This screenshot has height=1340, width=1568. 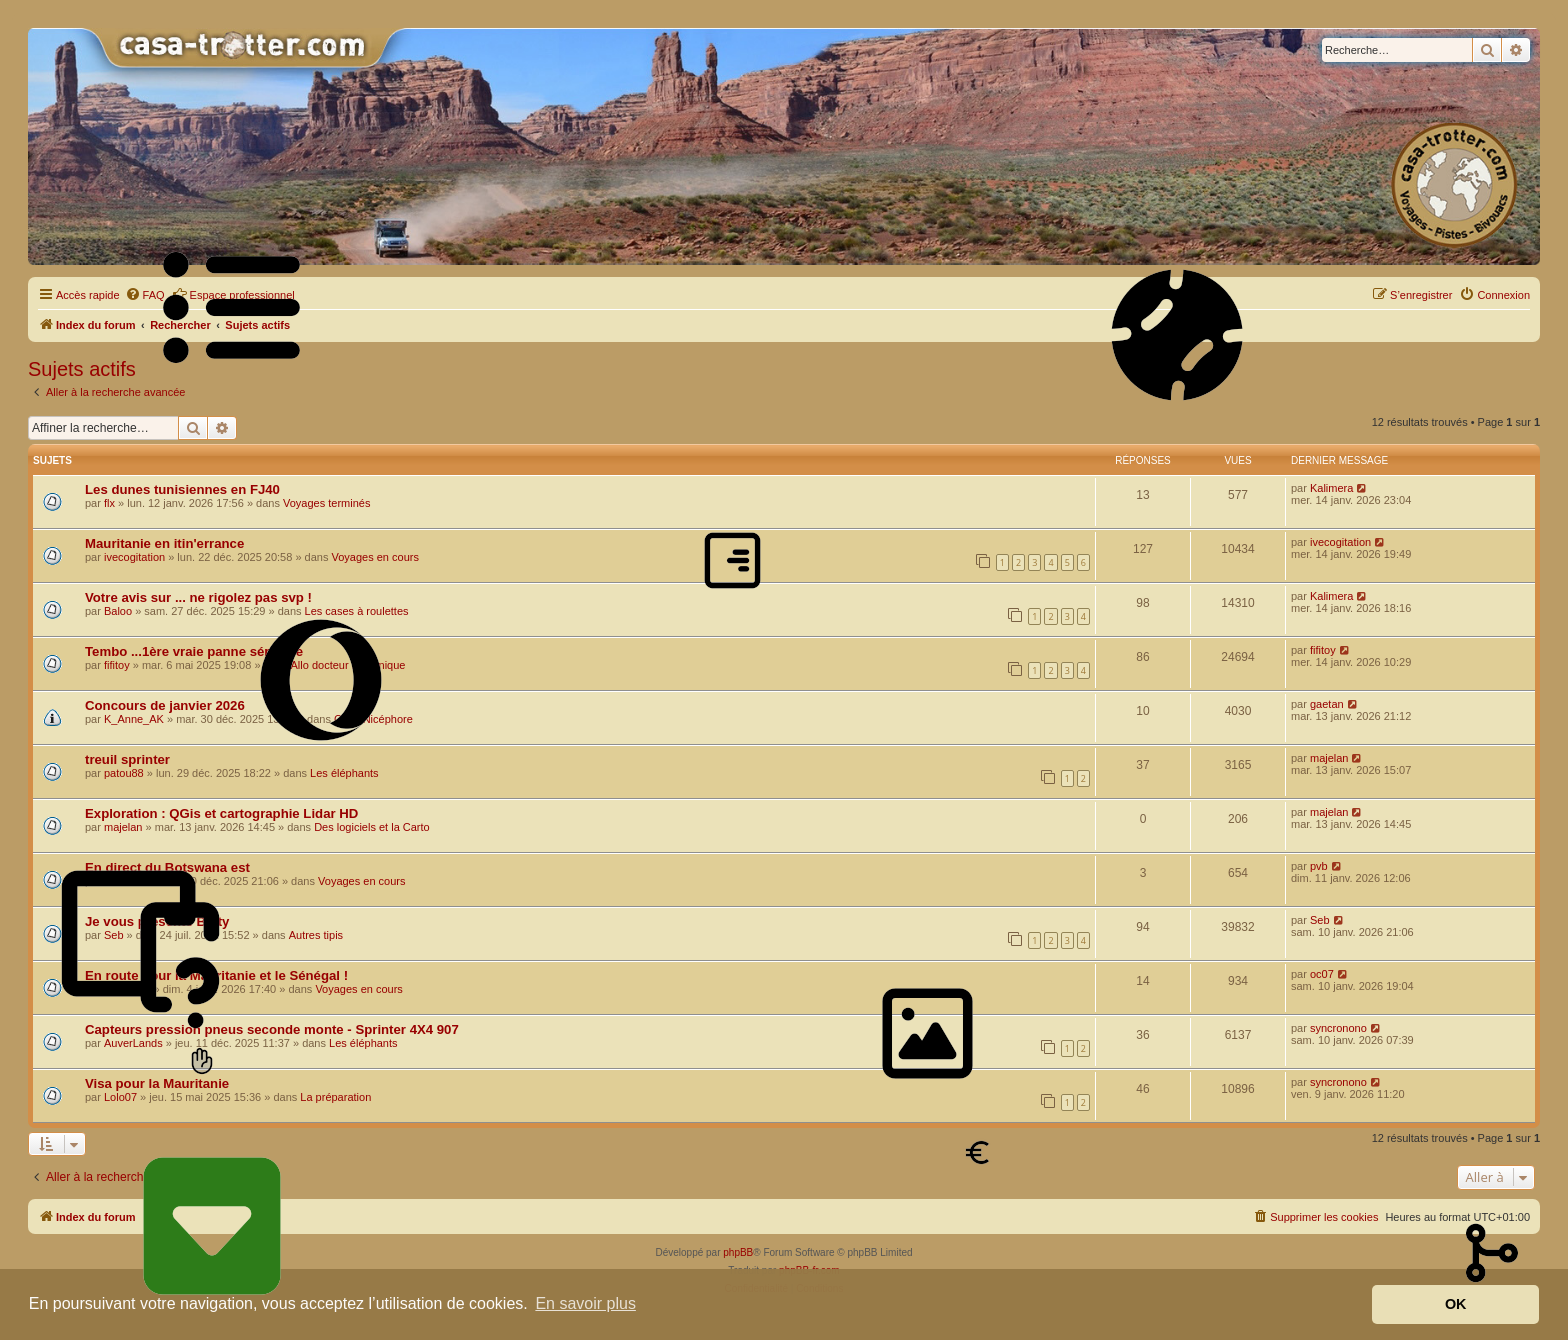 What do you see at coordinates (1177, 335) in the screenshot?
I see `view baseball scores or stats` at bounding box center [1177, 335].